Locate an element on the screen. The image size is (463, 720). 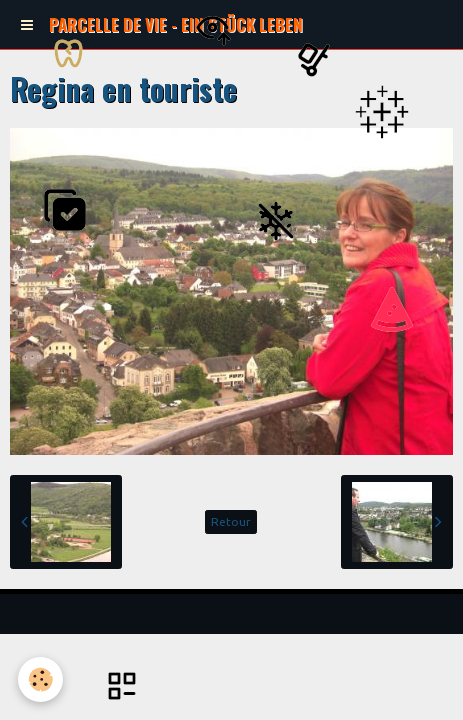
order pizza or food delivery is located at coordinates (392, 309).